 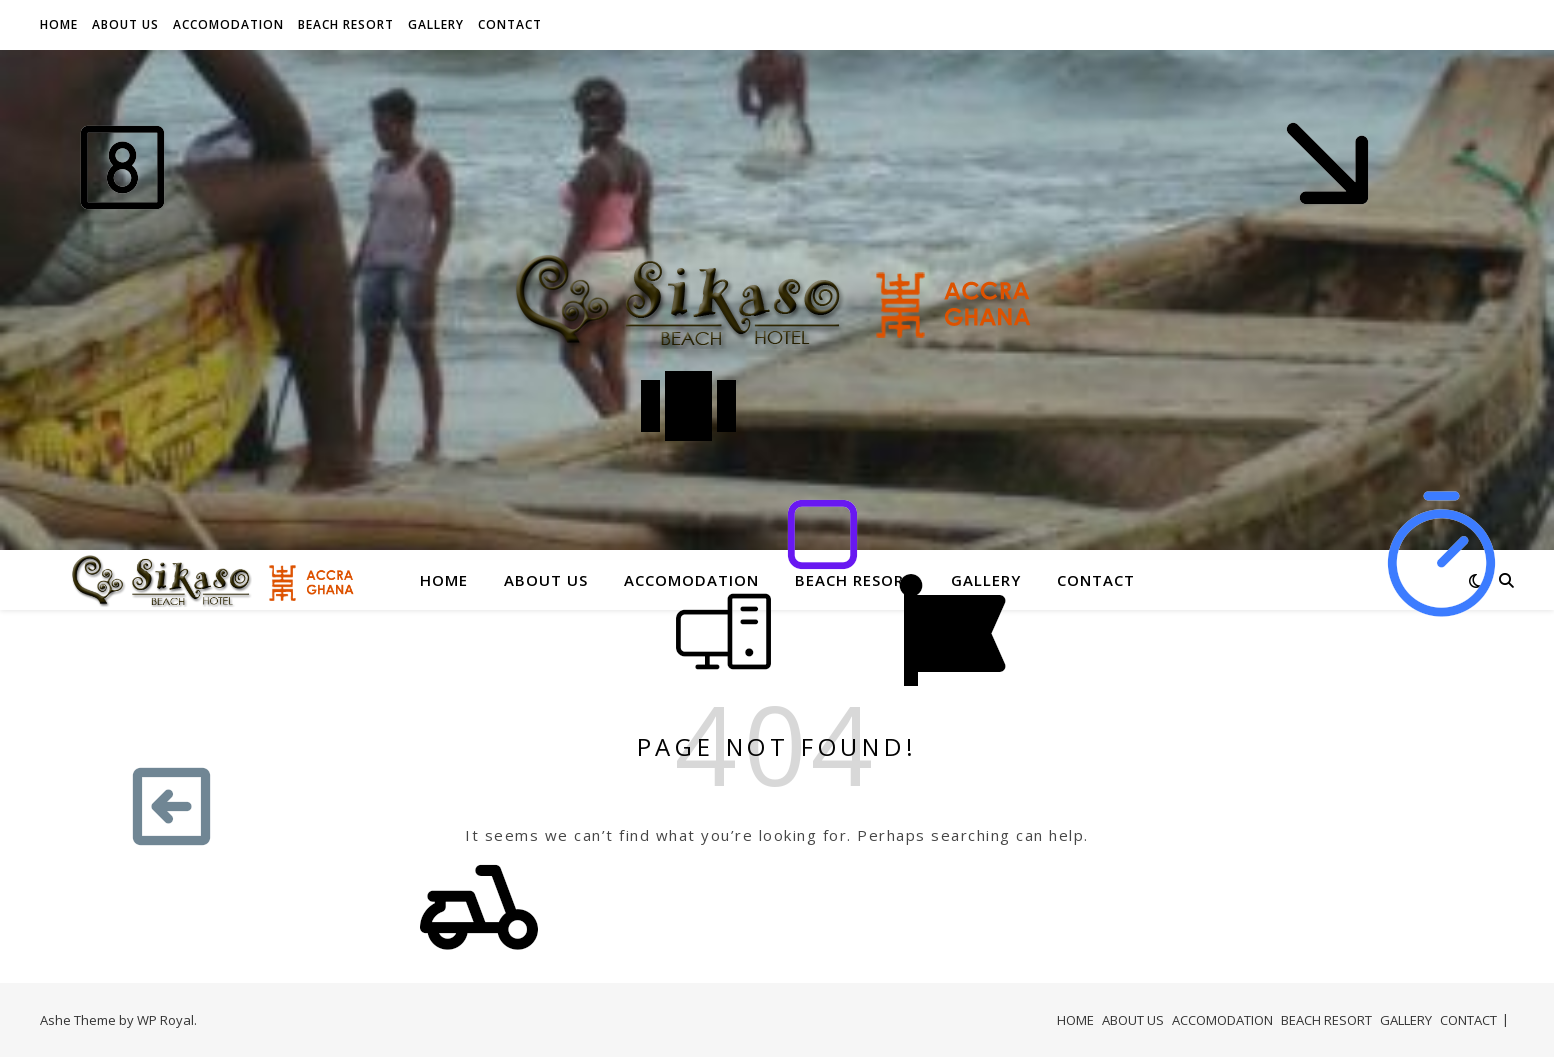 I want to click on select moped or scooter delivery option, so click(x=479, y=911).